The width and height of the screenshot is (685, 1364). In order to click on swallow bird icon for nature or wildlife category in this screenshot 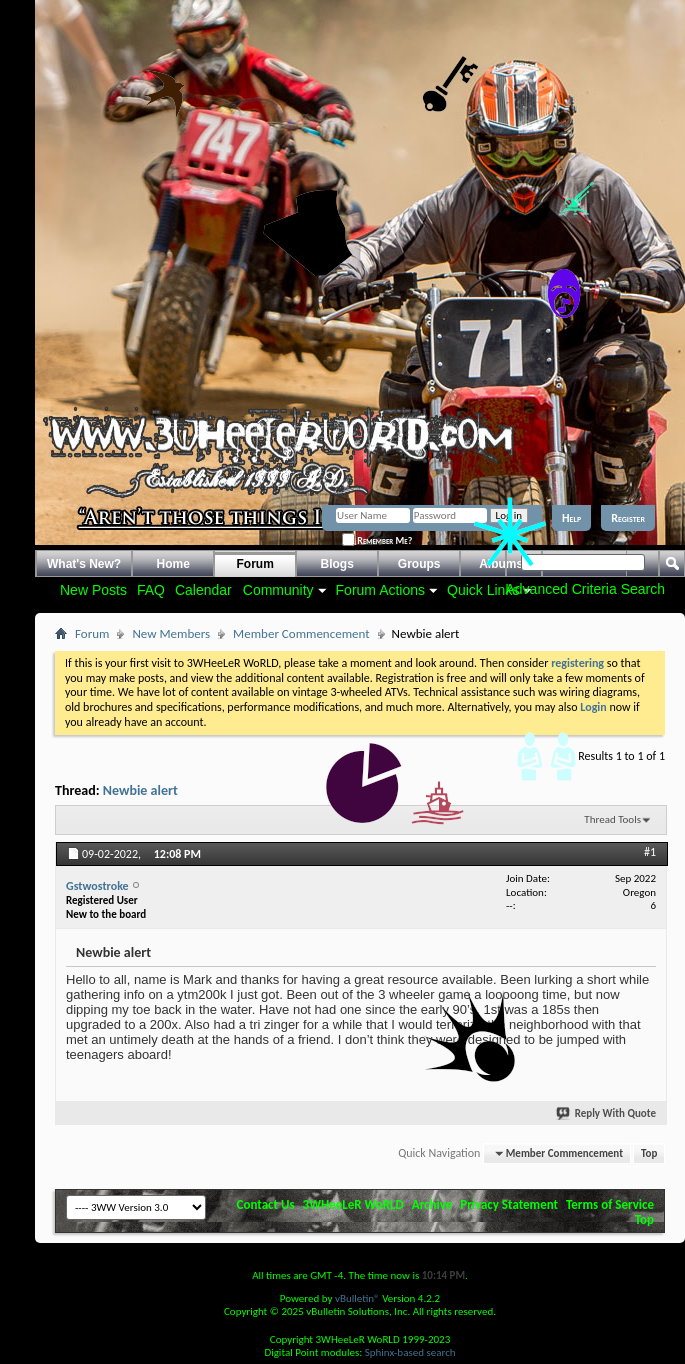, I will do `click(162, 94)`.